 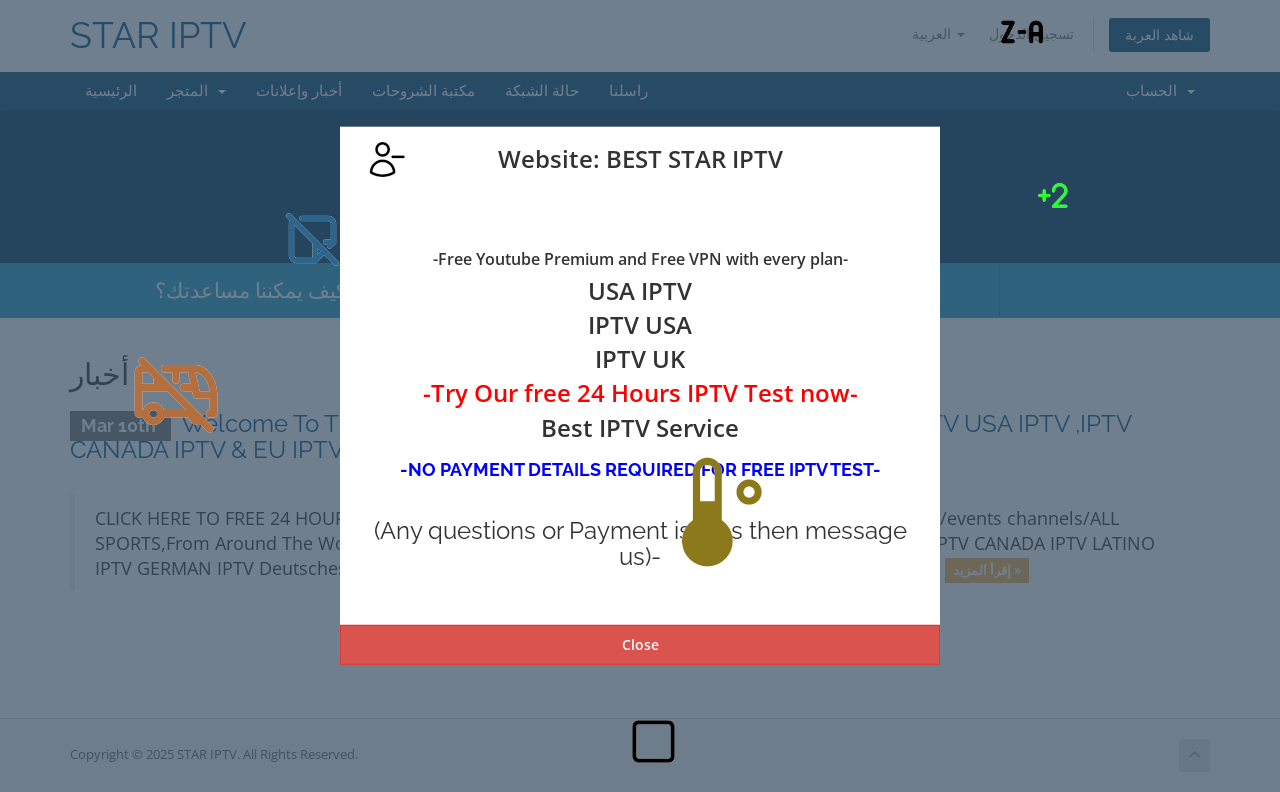 What do you see at coordinates (385, 159) in the screenshot?
I see `remove a user or contact` at bounding box center [385, 159].